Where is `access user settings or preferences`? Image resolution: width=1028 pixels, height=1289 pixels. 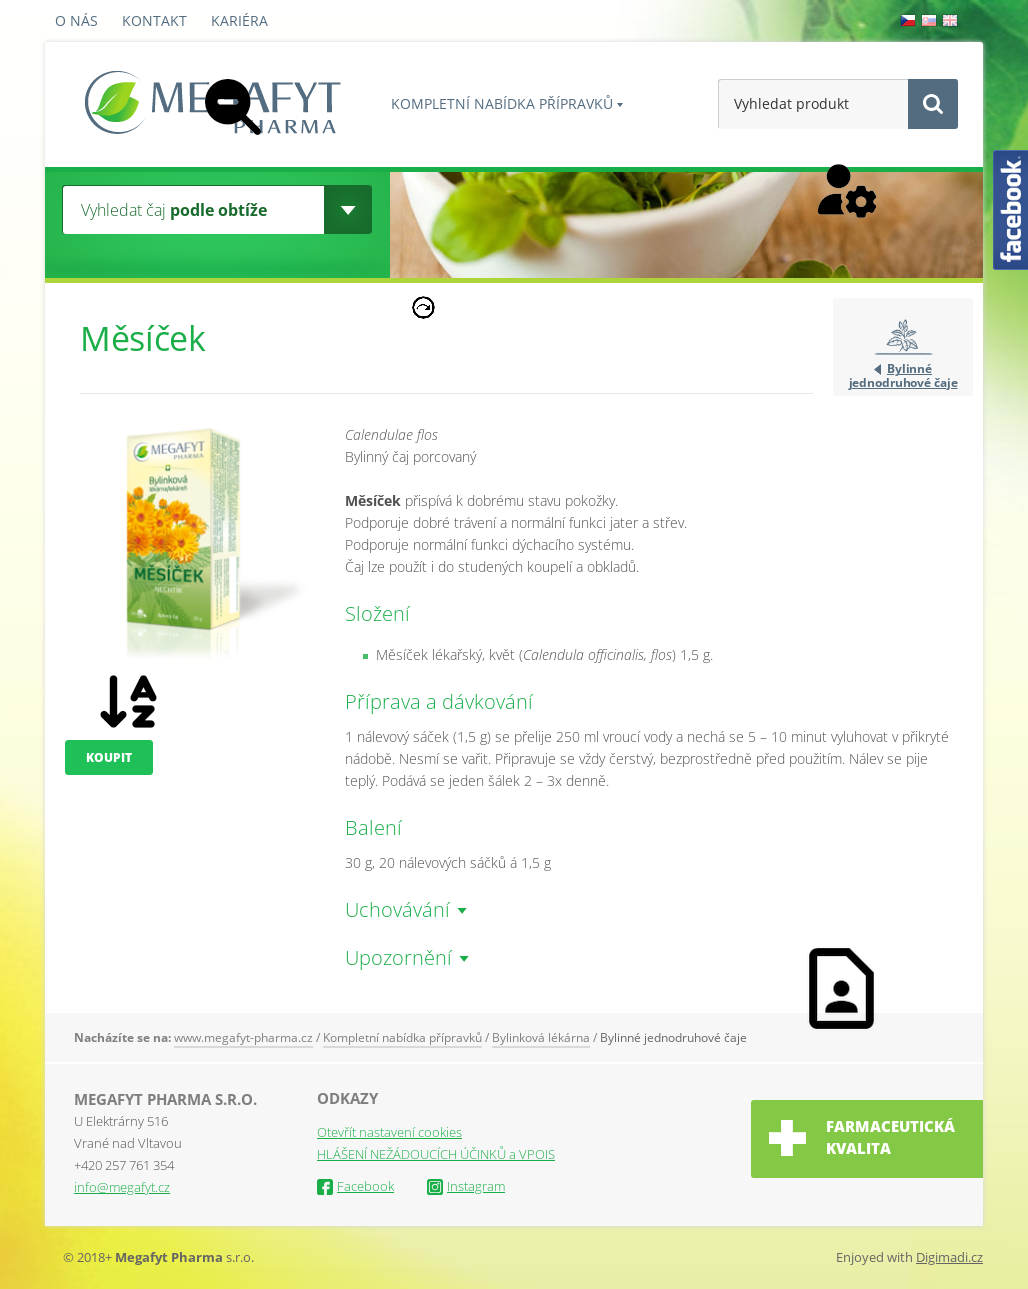
access user settings or preferences is located at coordinates (845, 189).